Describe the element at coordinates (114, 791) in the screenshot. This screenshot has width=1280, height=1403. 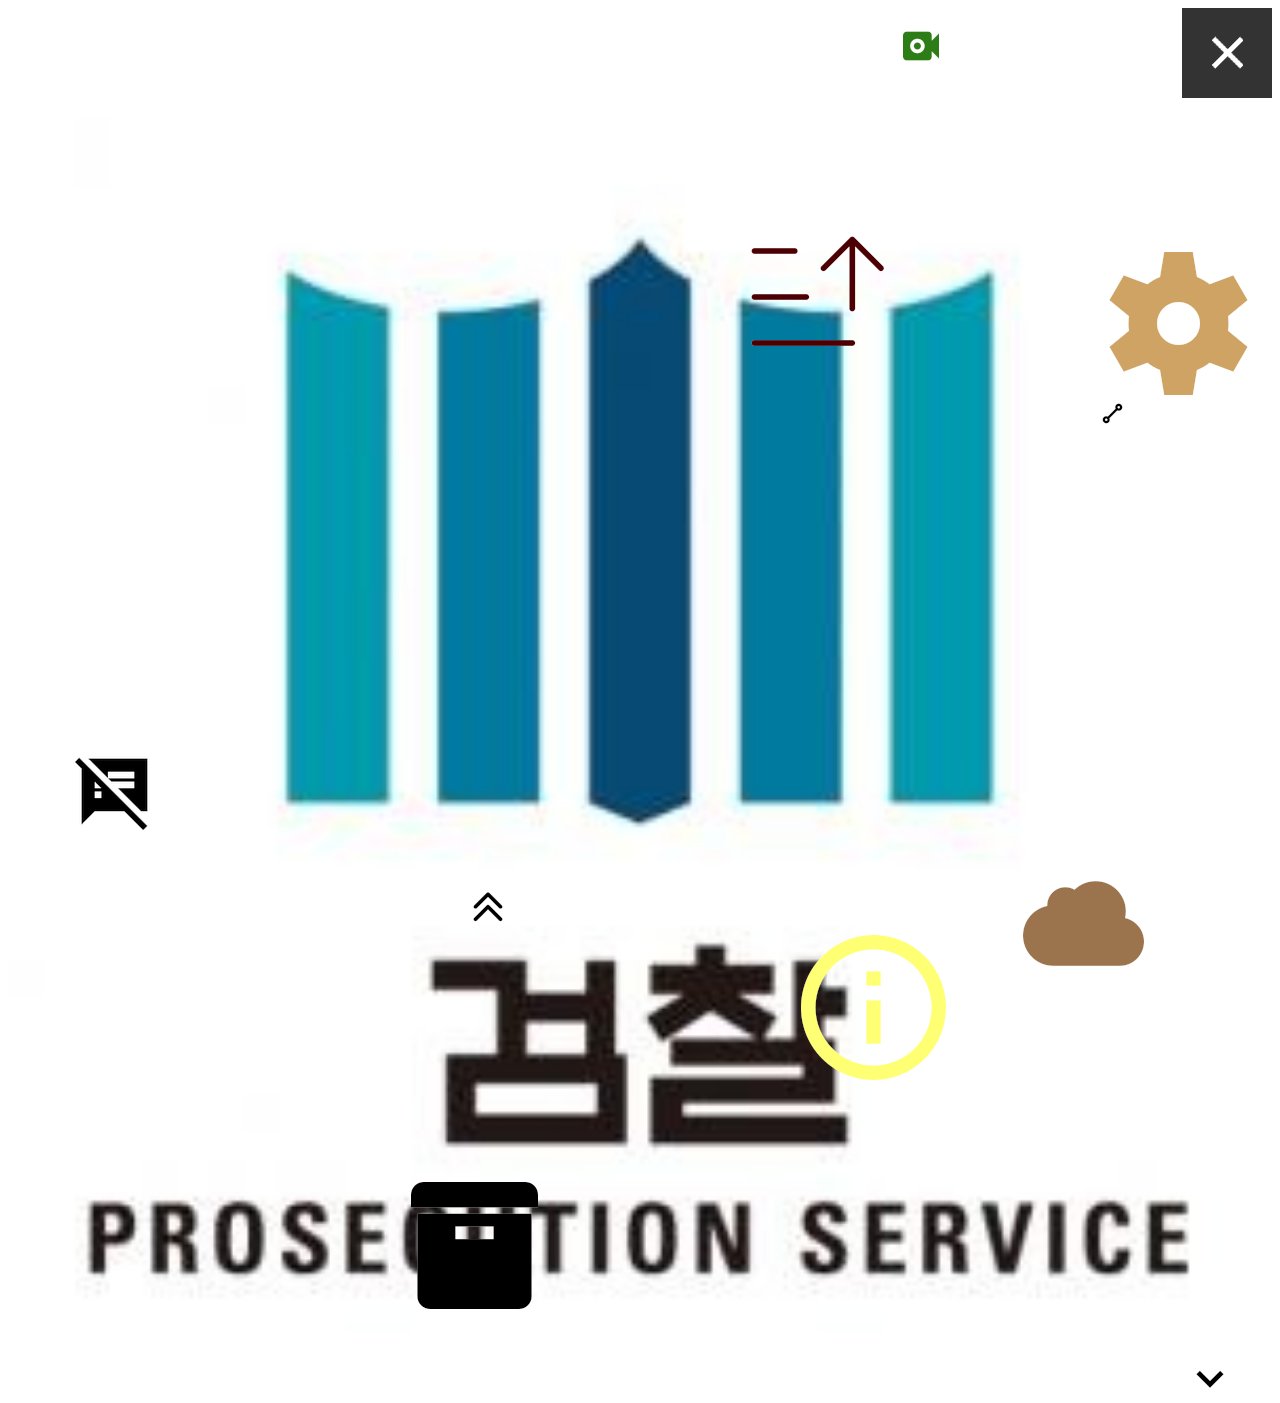
I see `mute or disable speaker notes` at that location.